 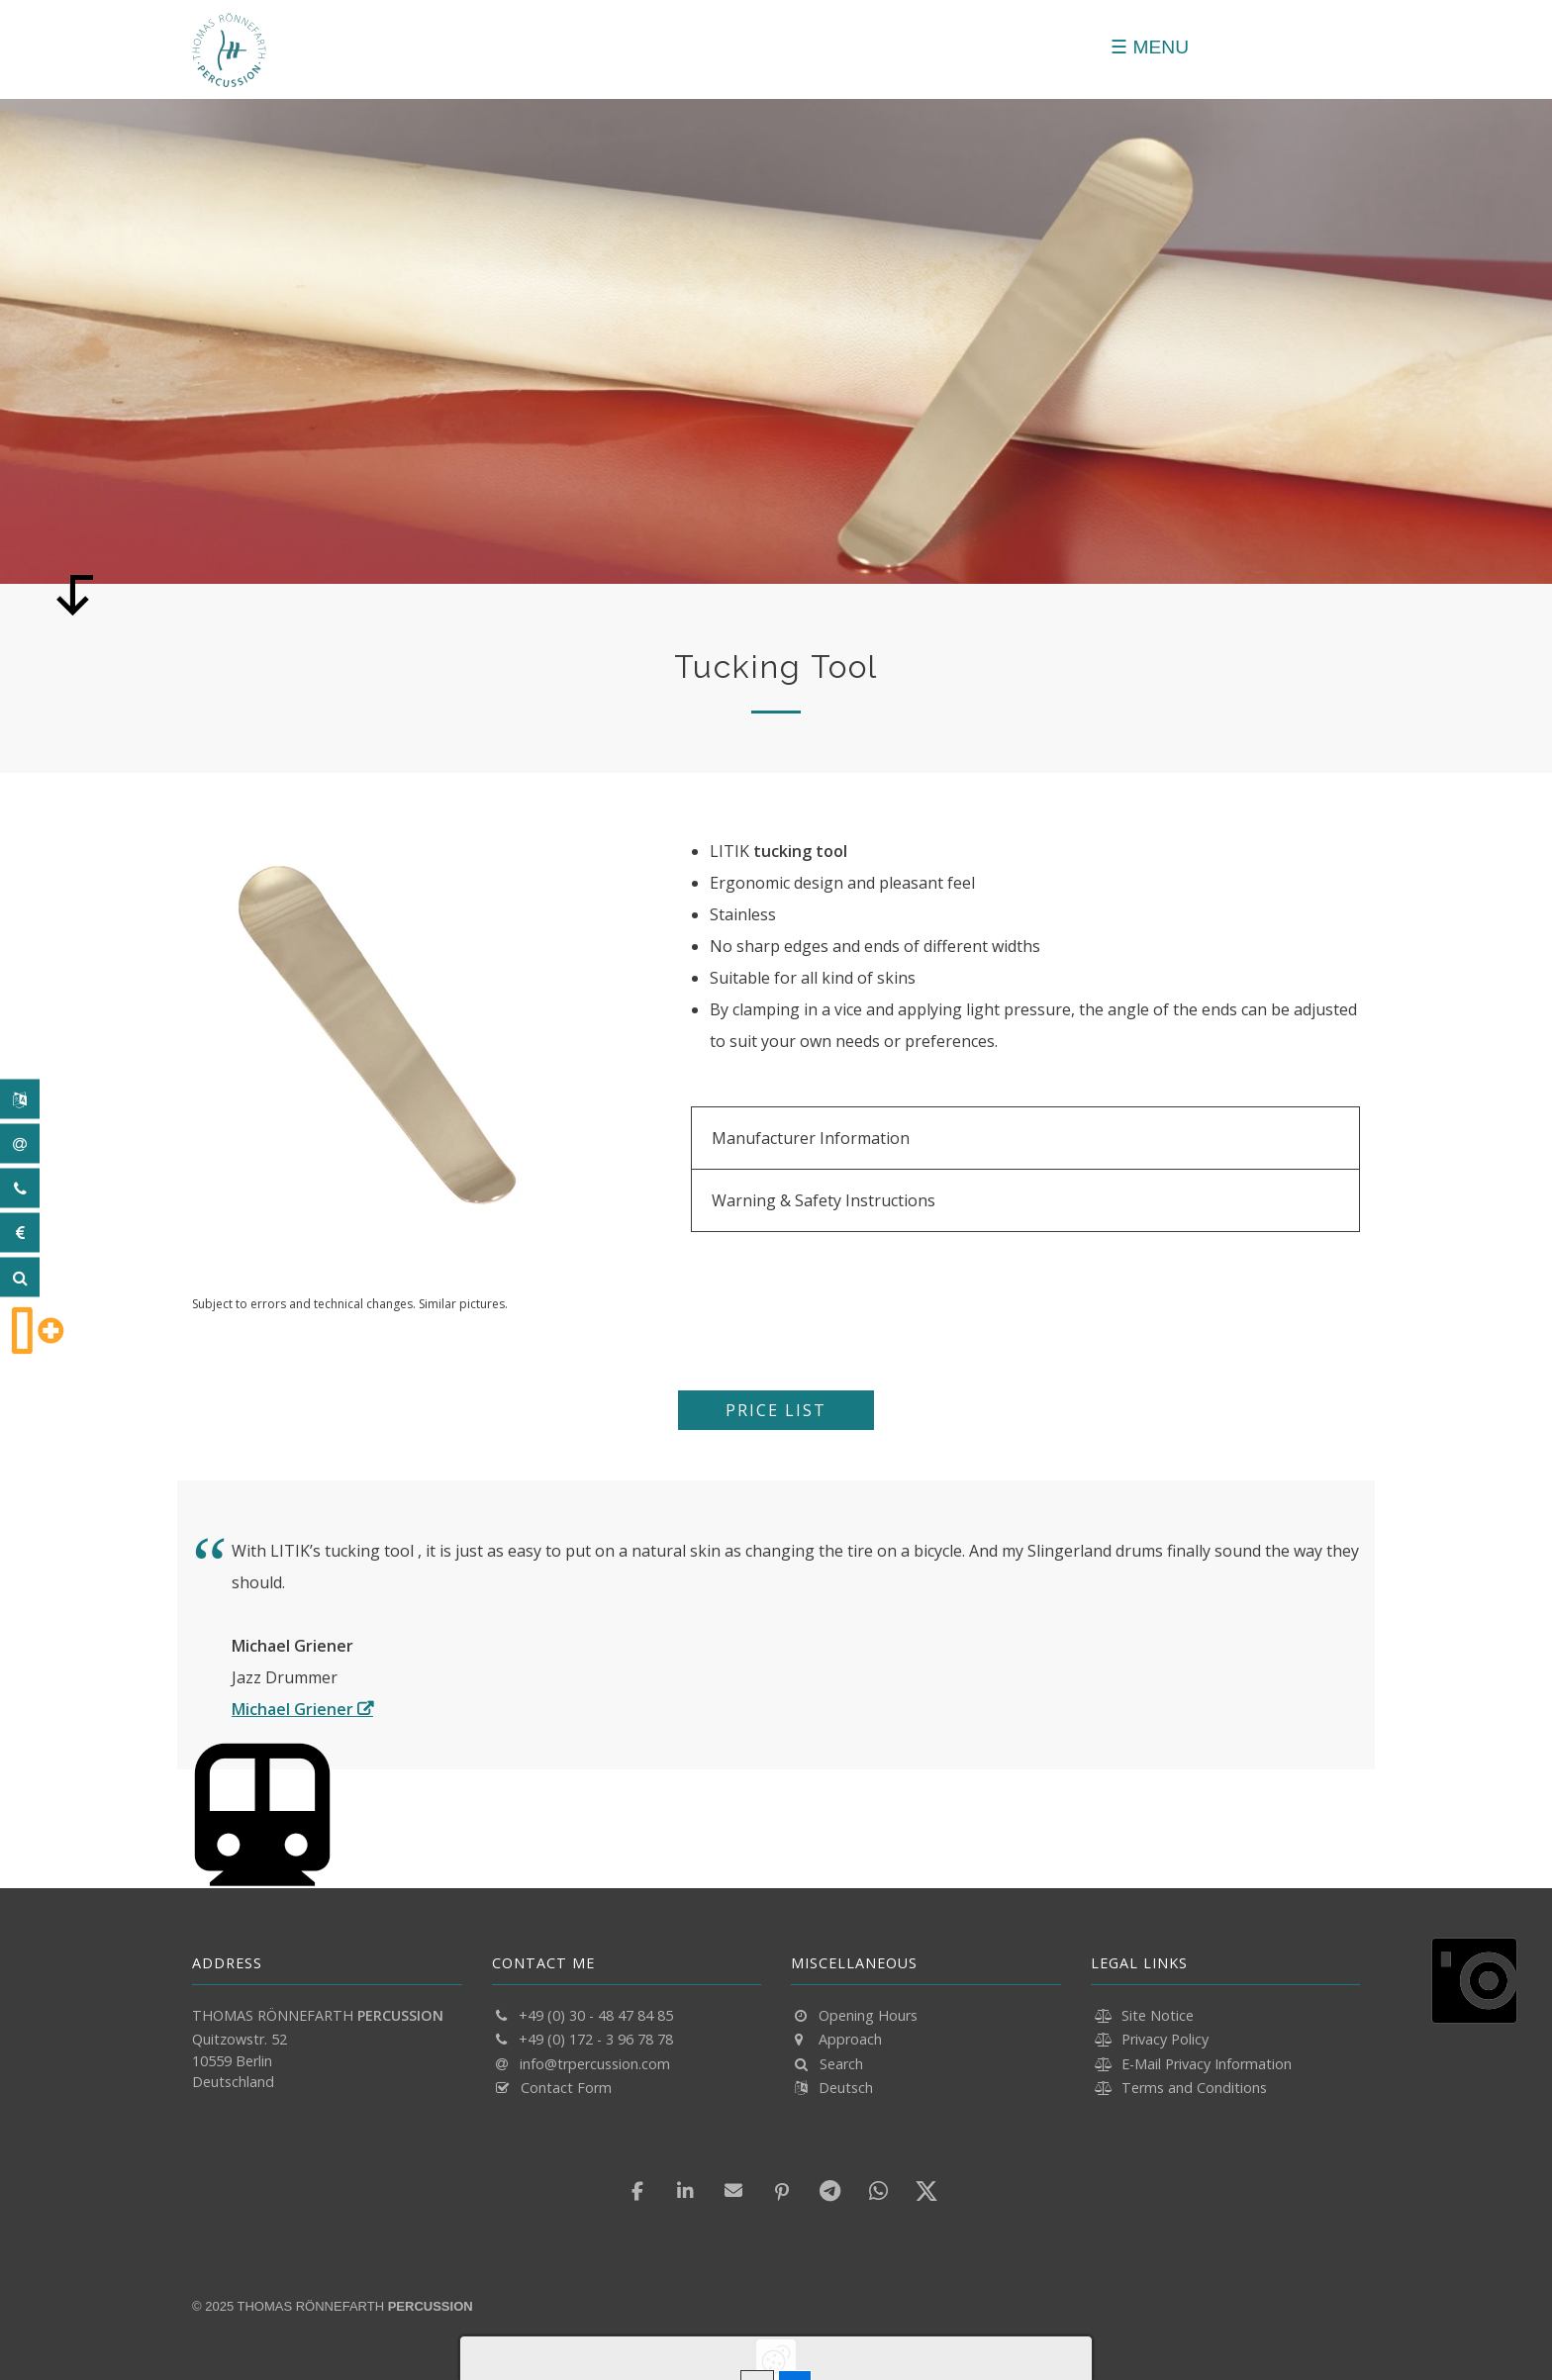 I want to click on navigate back and down in a menu hierarchy, so click(x=75, y=593).